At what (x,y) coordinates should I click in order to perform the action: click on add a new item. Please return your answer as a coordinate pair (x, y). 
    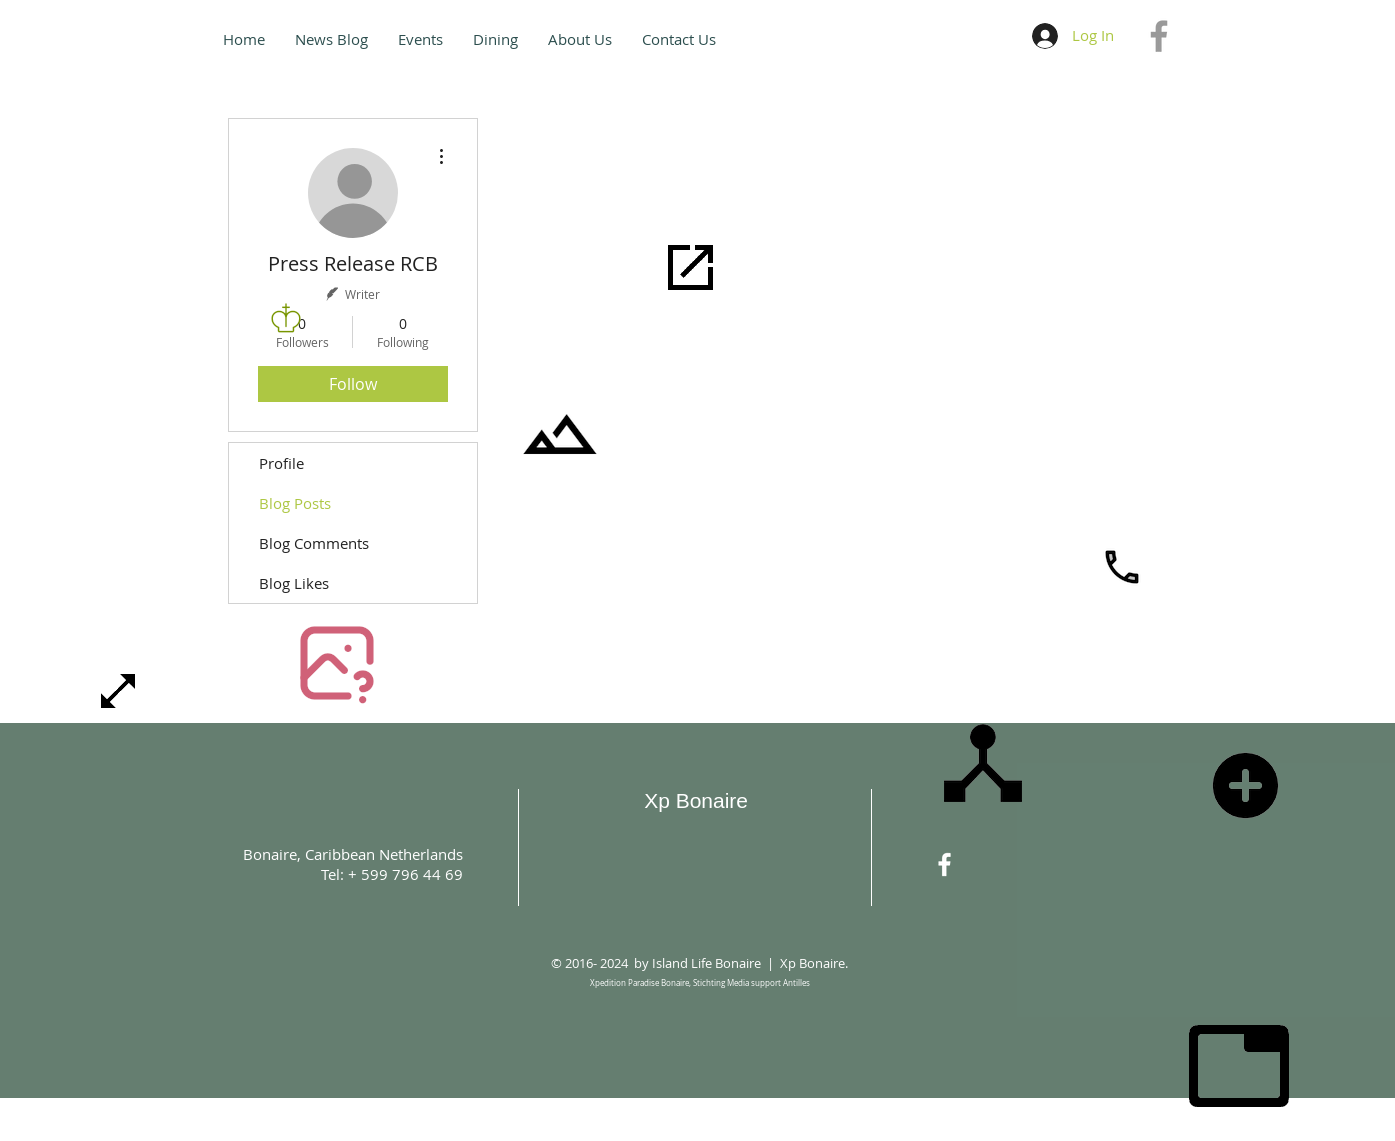
    Looking at the image, I should click on (1245, 785).